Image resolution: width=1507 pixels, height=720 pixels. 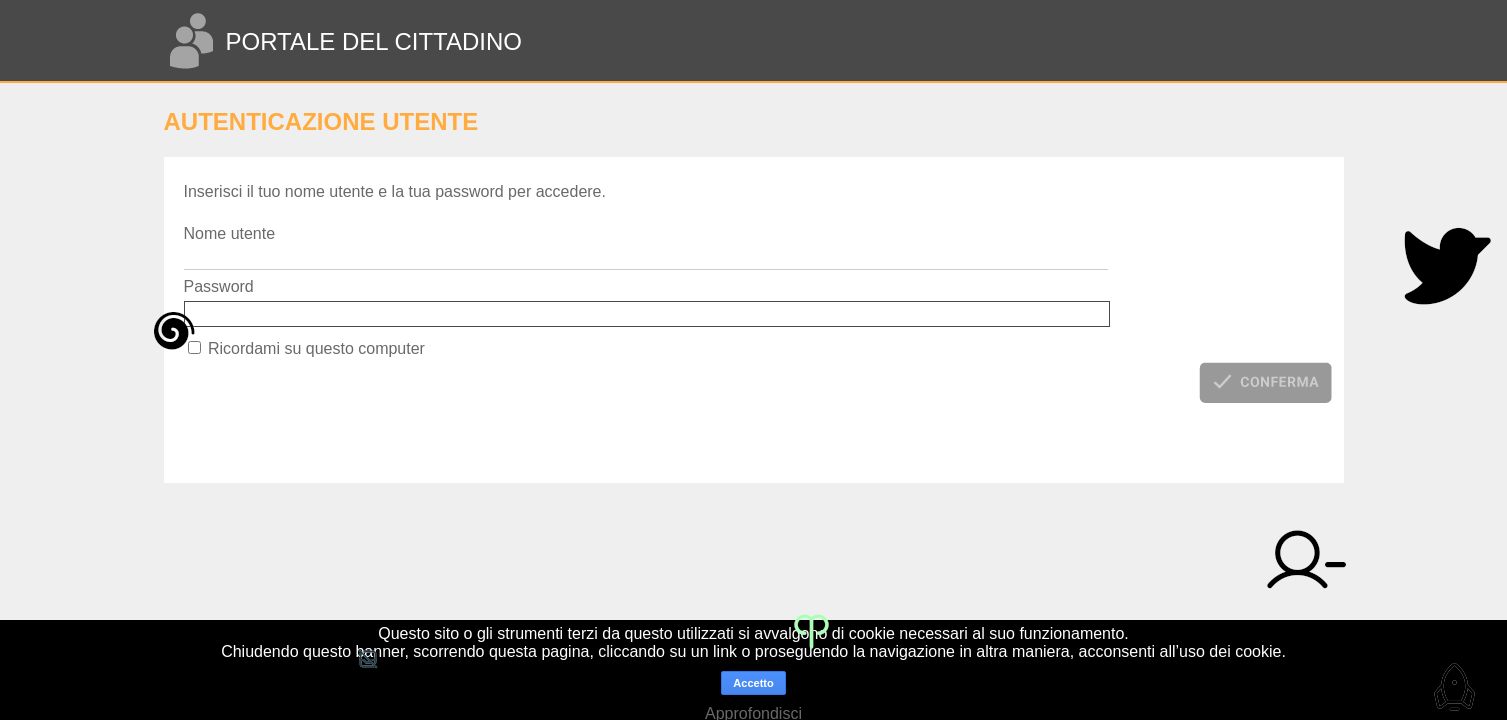 I want to click on launch or deploy an application, so click(x=1454, y=688).